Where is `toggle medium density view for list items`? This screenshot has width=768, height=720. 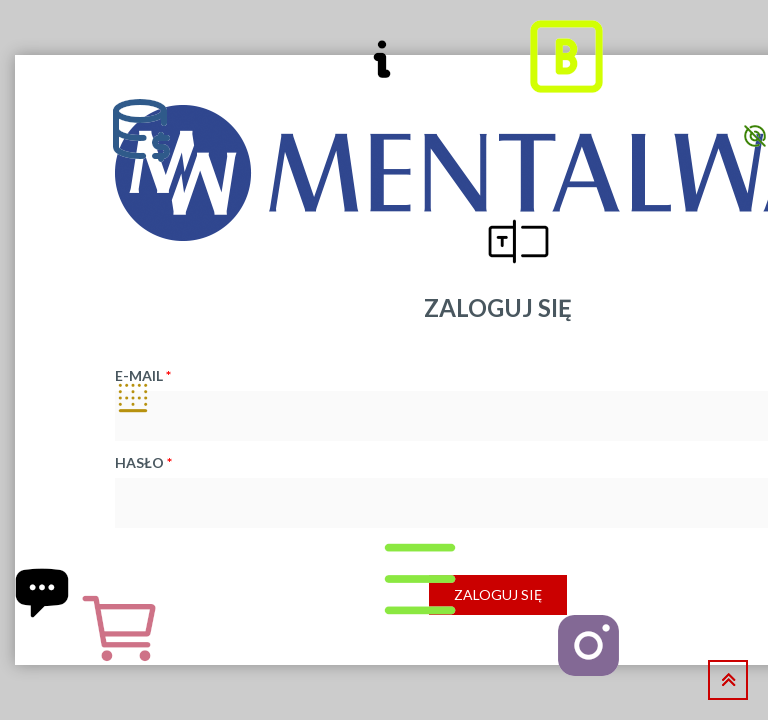
toggle medium density view for list items is located at coordinates (420, 579).